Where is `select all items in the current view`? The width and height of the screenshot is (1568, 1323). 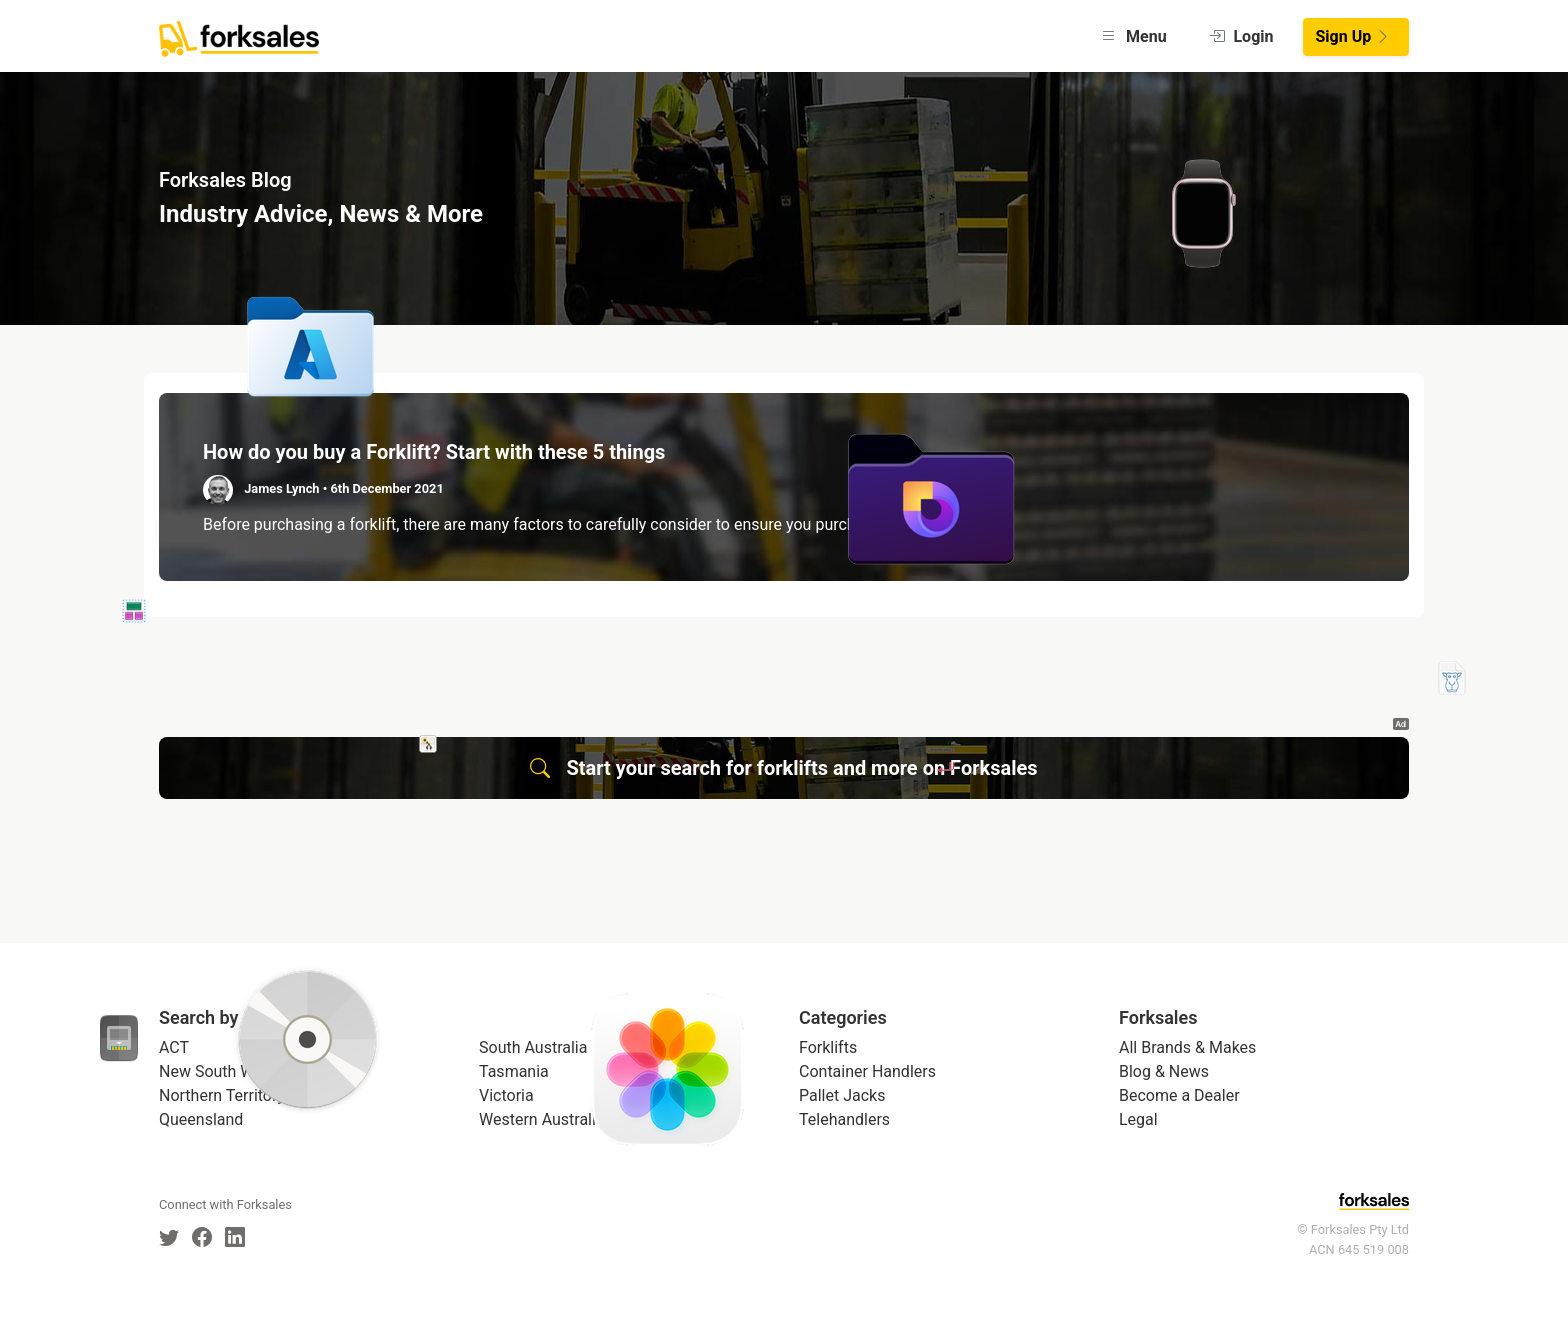
select all items in the current view is located at coordinates (134, 611).